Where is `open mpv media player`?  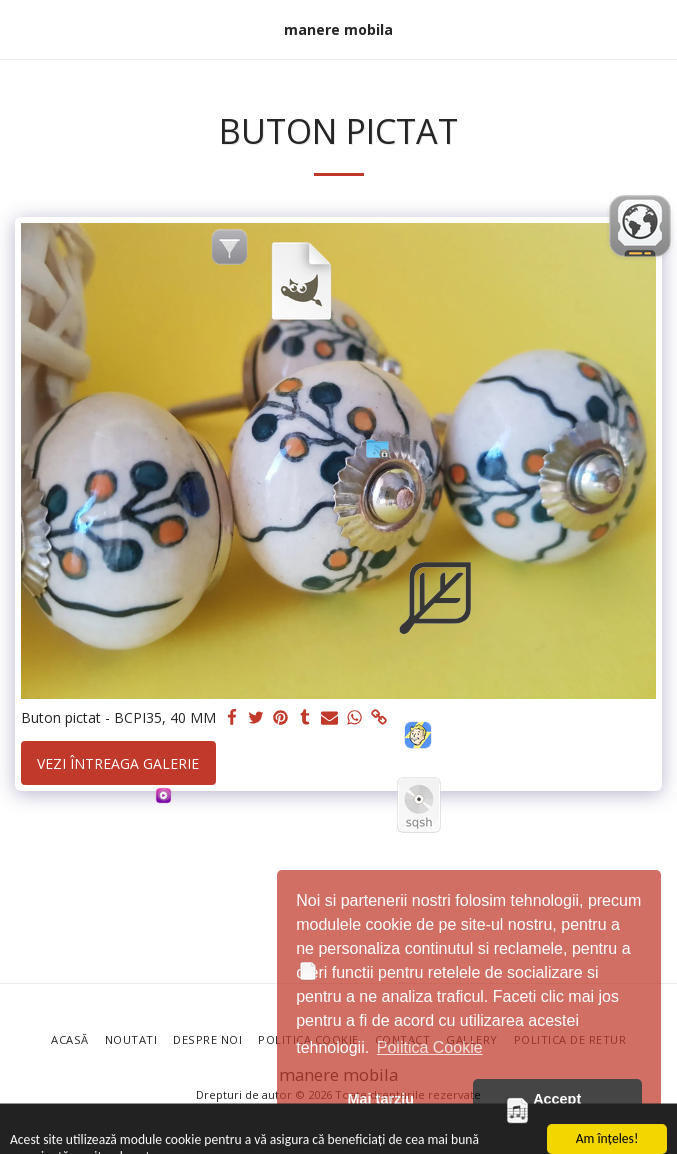
open mpv media player is located at coordinates (163, 795).